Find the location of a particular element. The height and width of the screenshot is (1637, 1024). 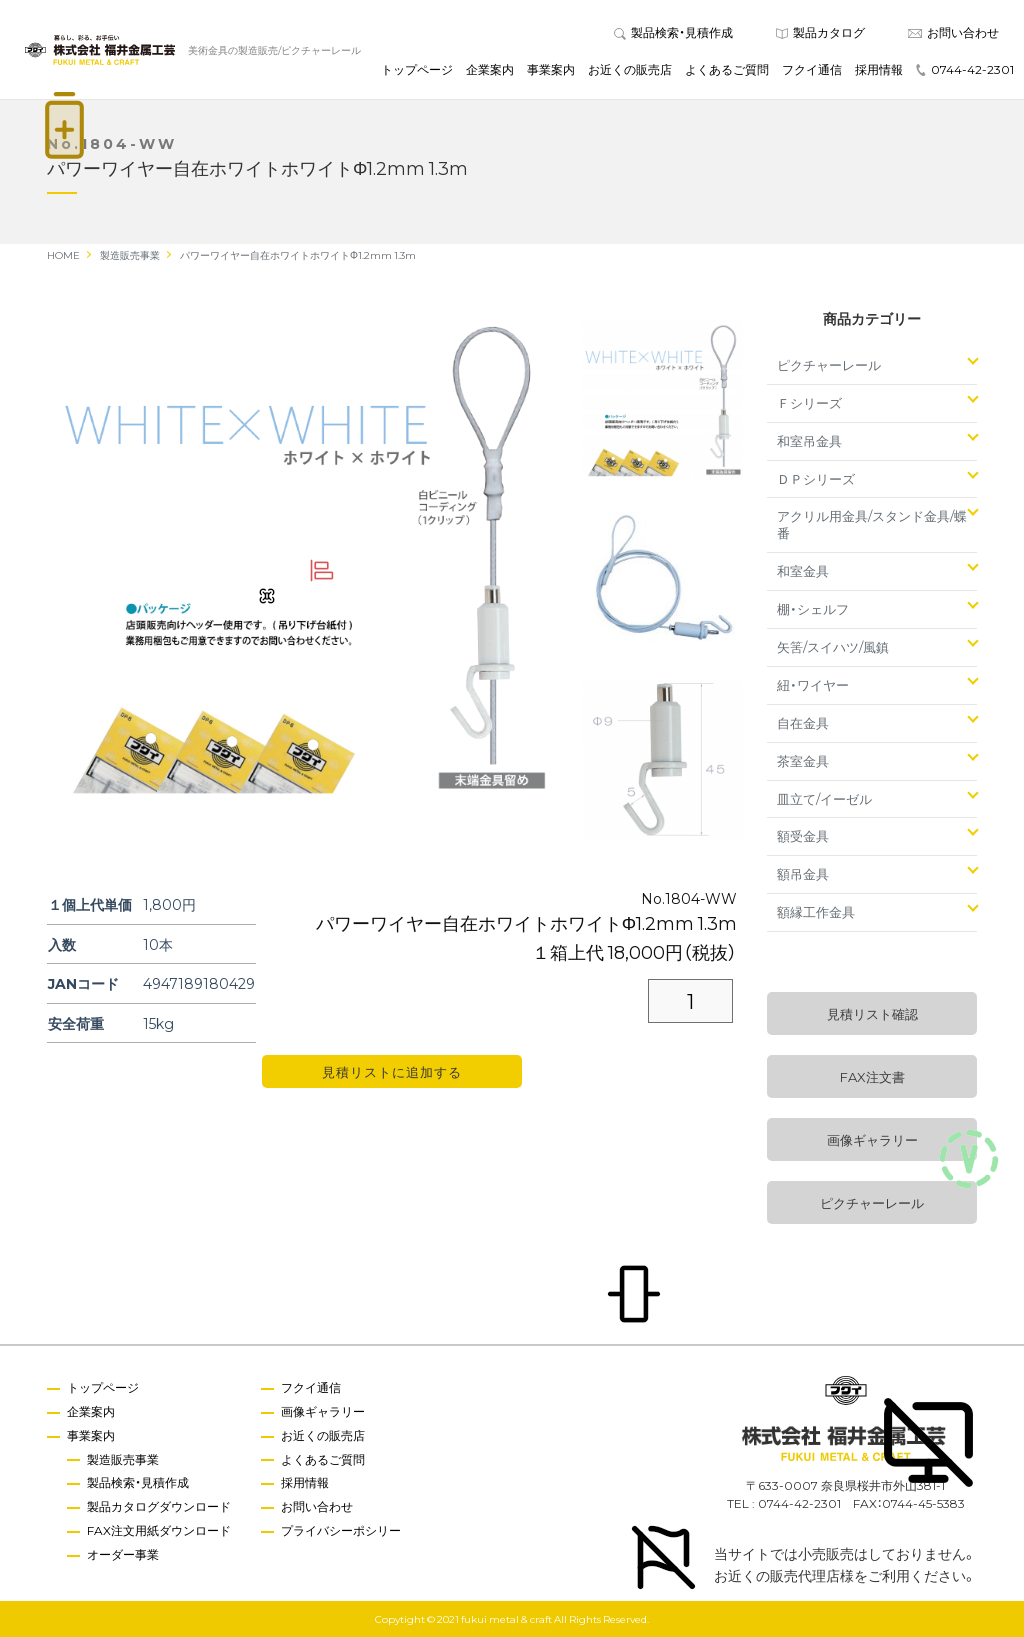

indicates a pending or in-progress verification status is located at coordinates (969, 1159).